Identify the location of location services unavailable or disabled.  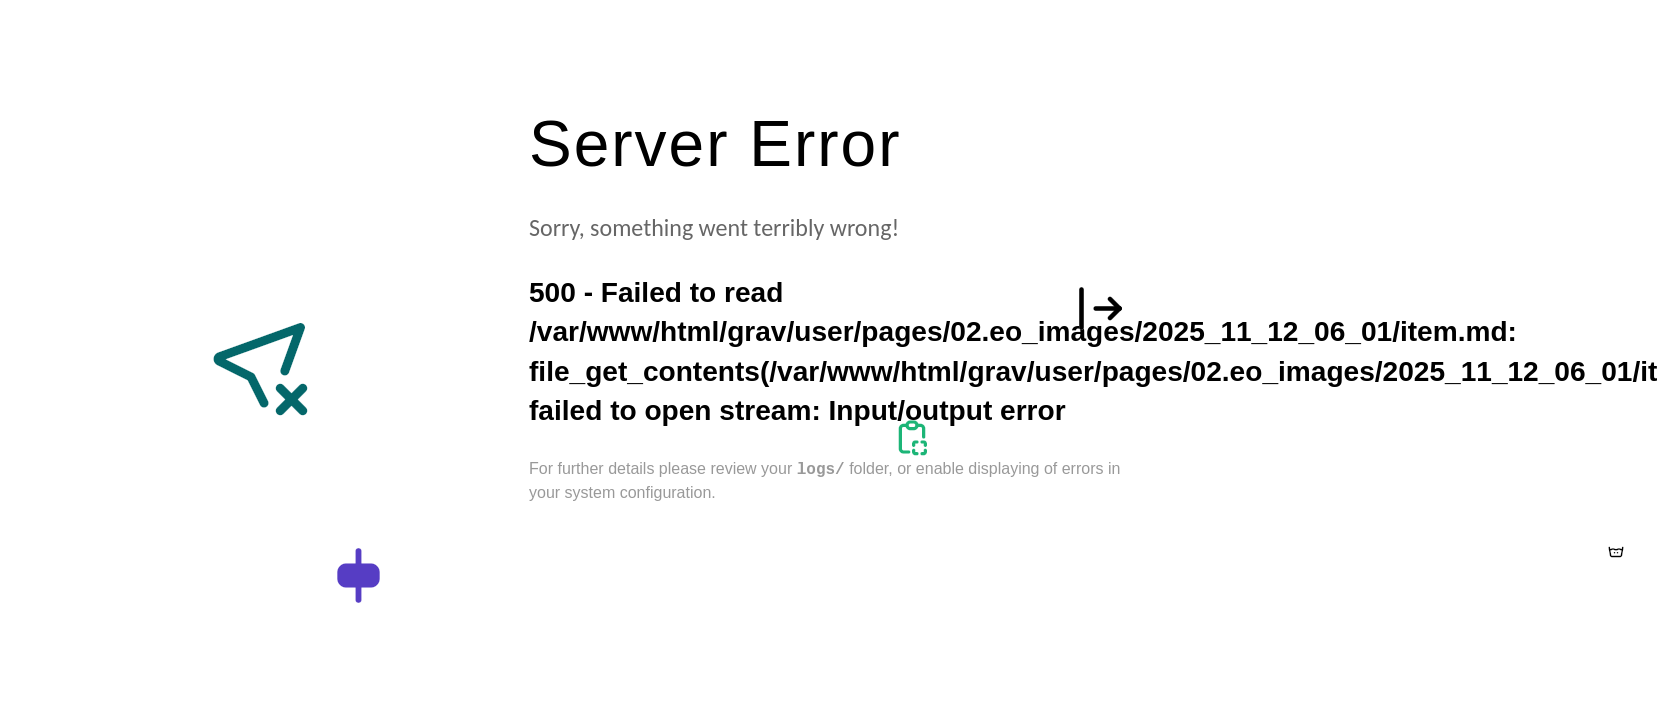
(260, 368).